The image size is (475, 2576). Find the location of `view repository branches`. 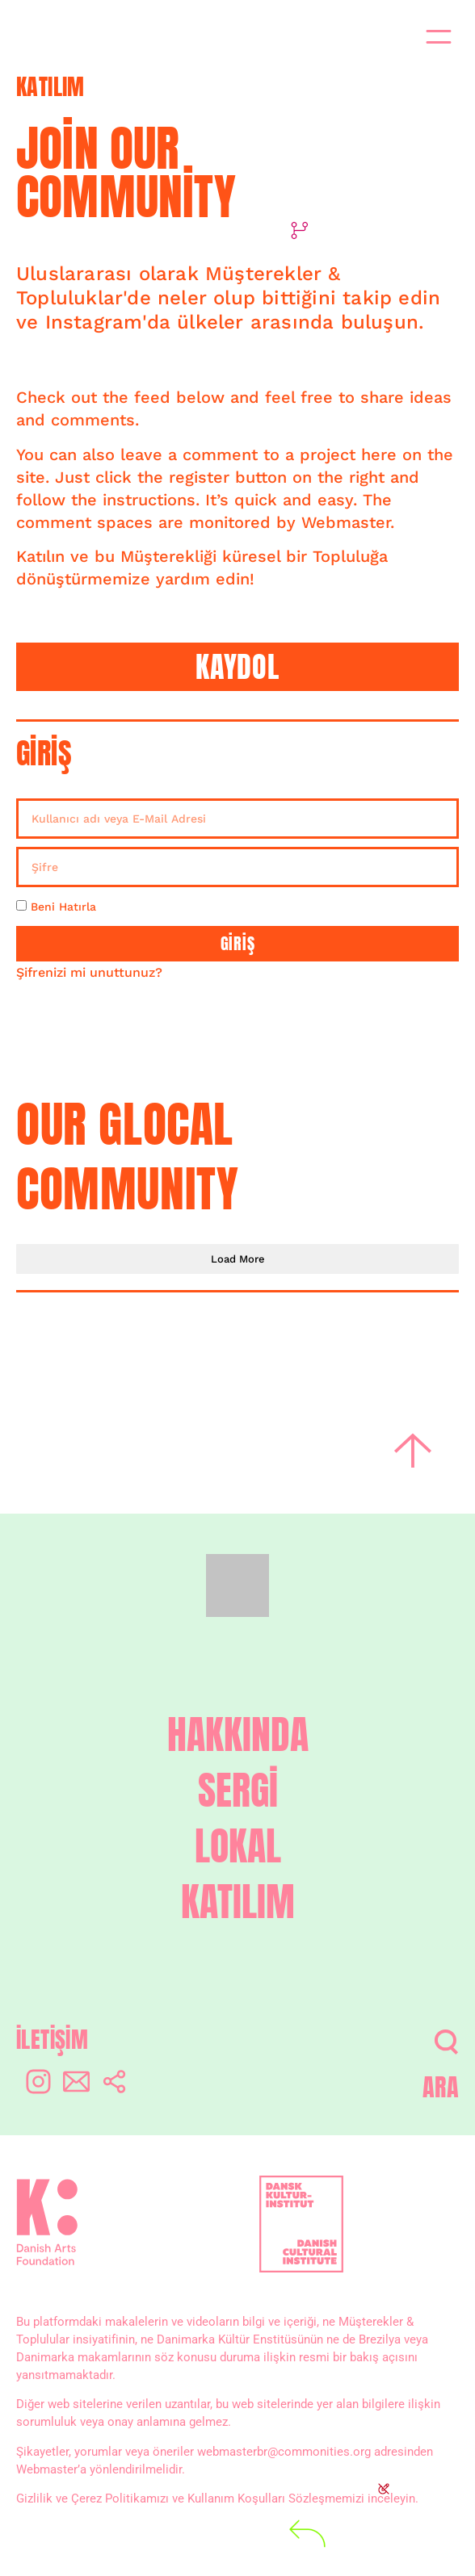

view repository branches is located at coordinates (298, 230).